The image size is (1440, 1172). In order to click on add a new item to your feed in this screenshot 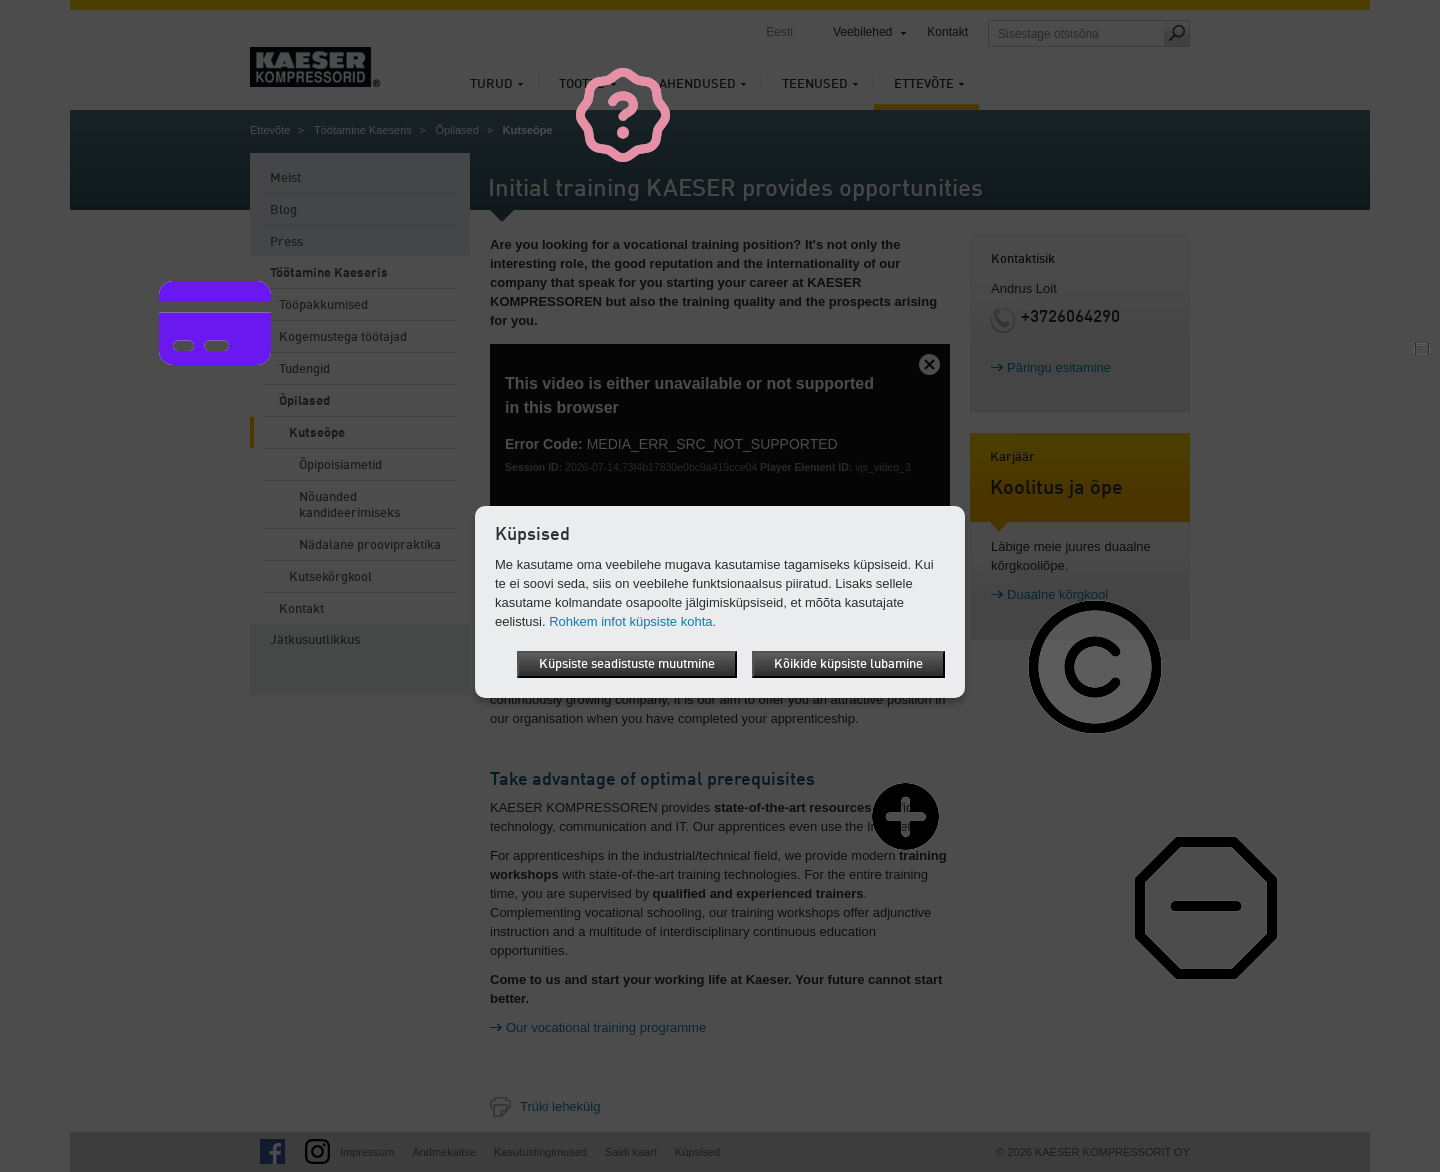, I will do `click(905, 816)`.